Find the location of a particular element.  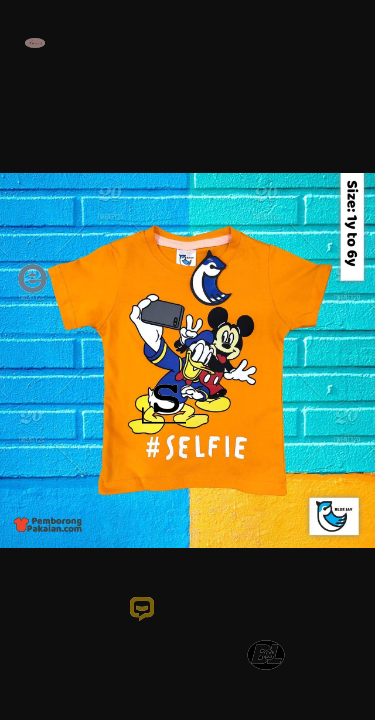

black brand logo is located at coordinates (35, 43).